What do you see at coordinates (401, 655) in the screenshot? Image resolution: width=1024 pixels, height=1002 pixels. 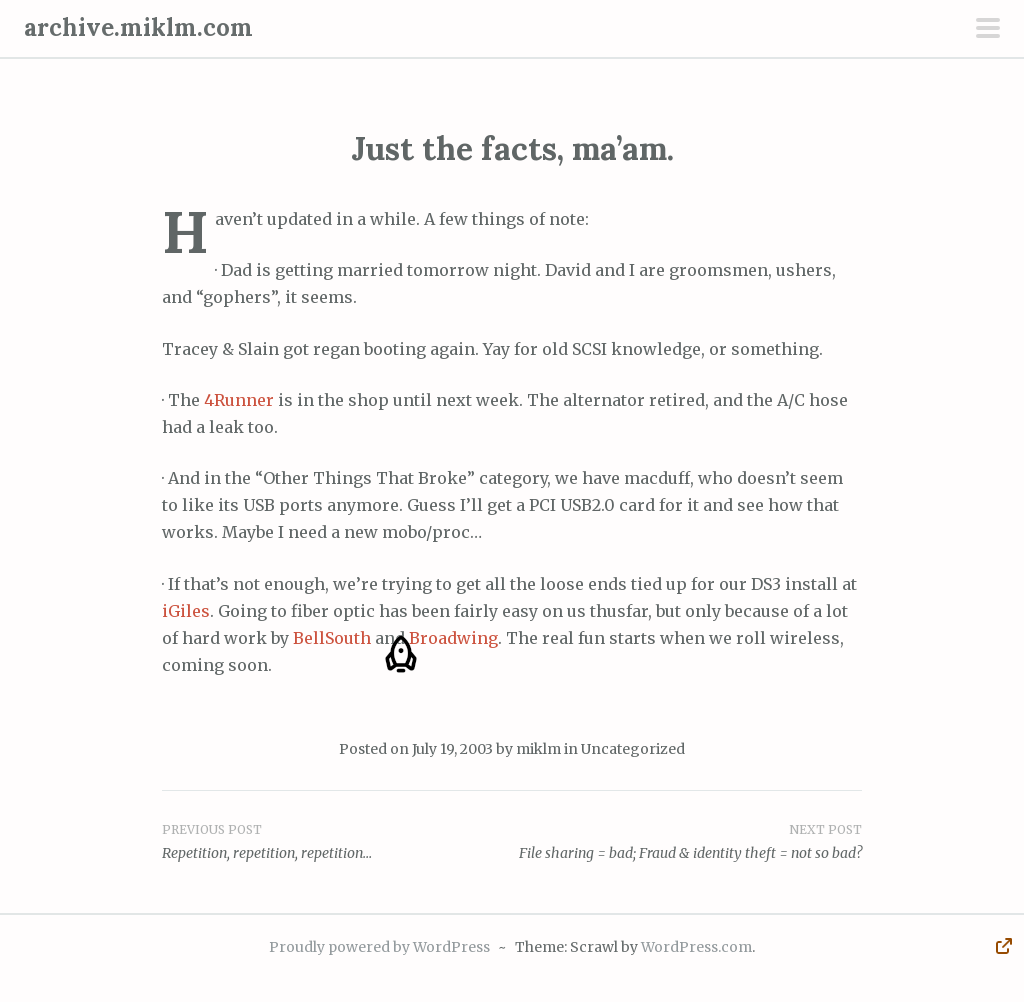 I see `launch or deploy an application` at bounding box center [401, 655].